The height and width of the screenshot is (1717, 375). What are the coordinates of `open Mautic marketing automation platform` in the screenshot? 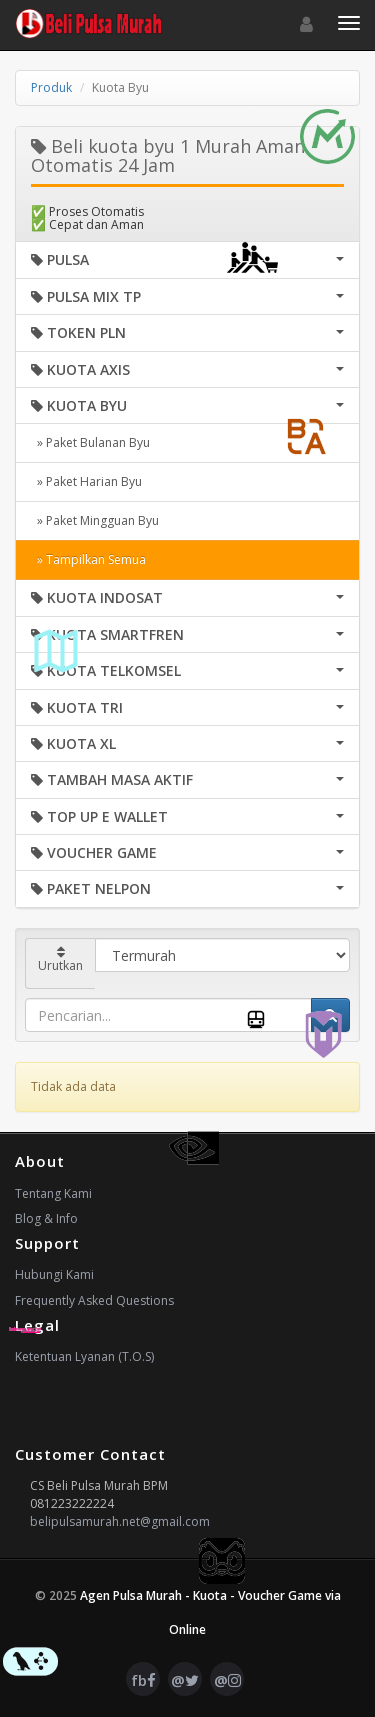 It's located at (327, 136).